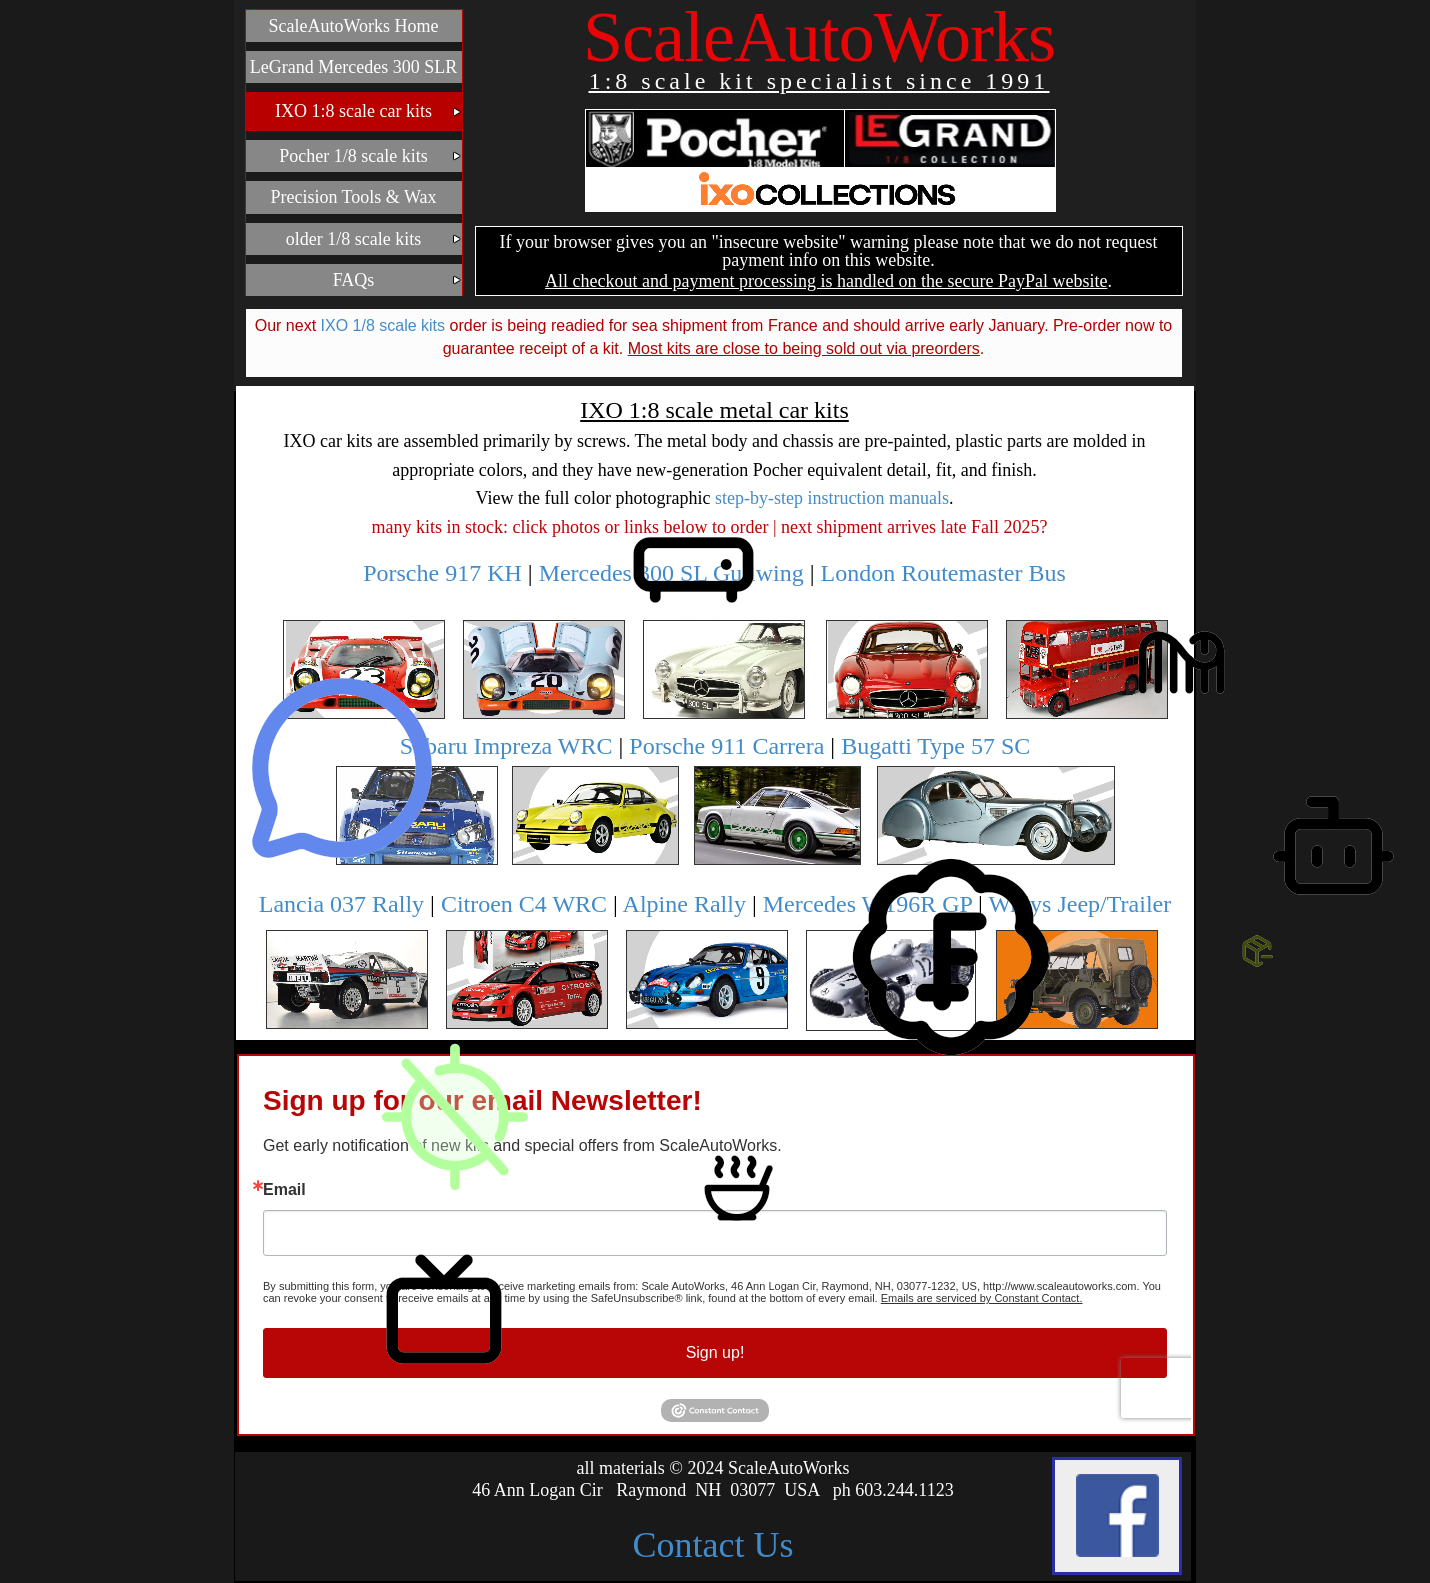  I want to click on remove item from package or shipment, so click(1257, 951).